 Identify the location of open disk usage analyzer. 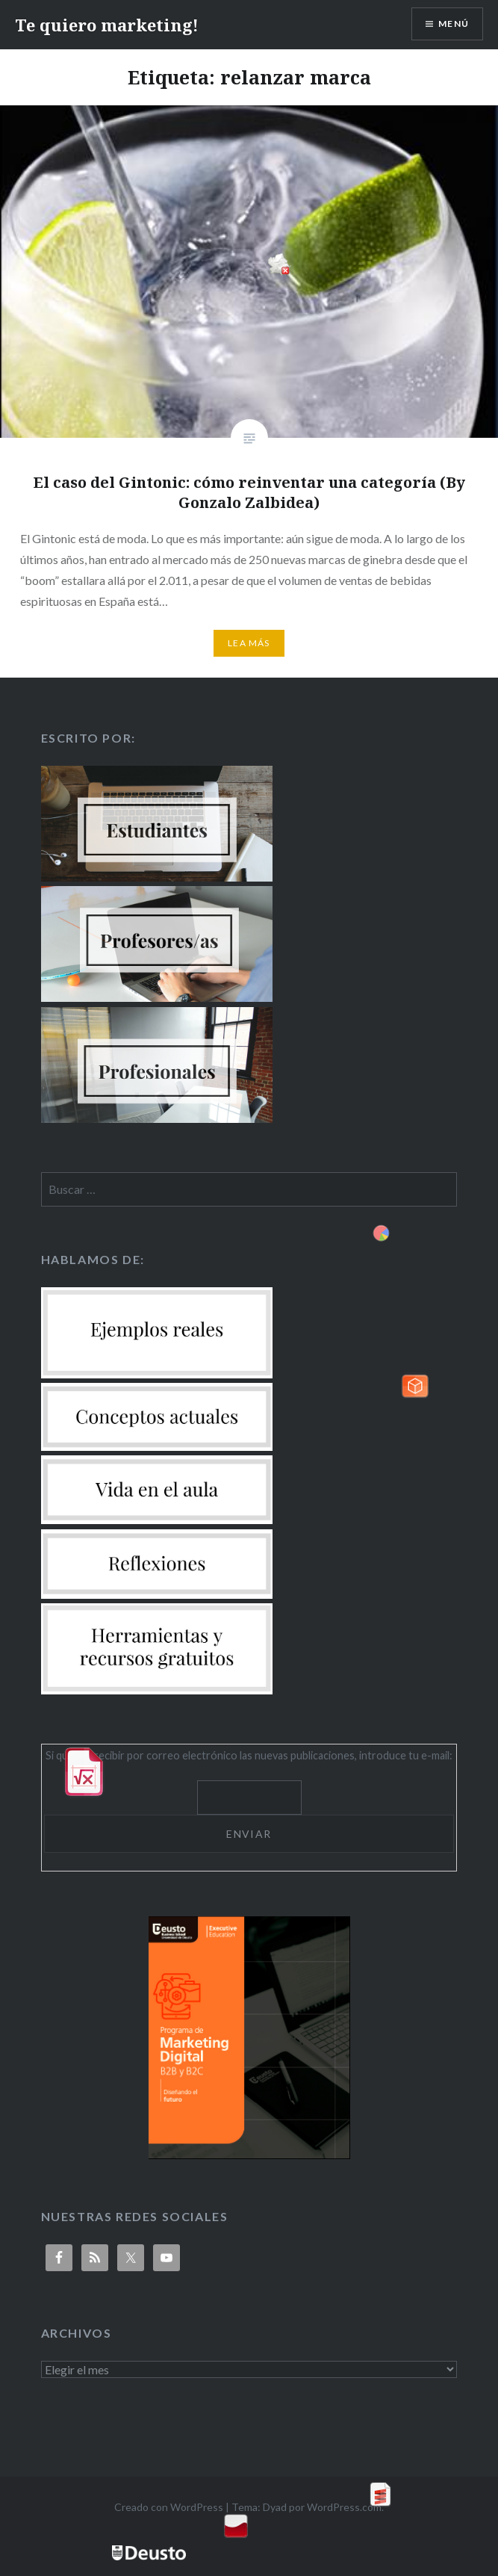
(381, 1233).